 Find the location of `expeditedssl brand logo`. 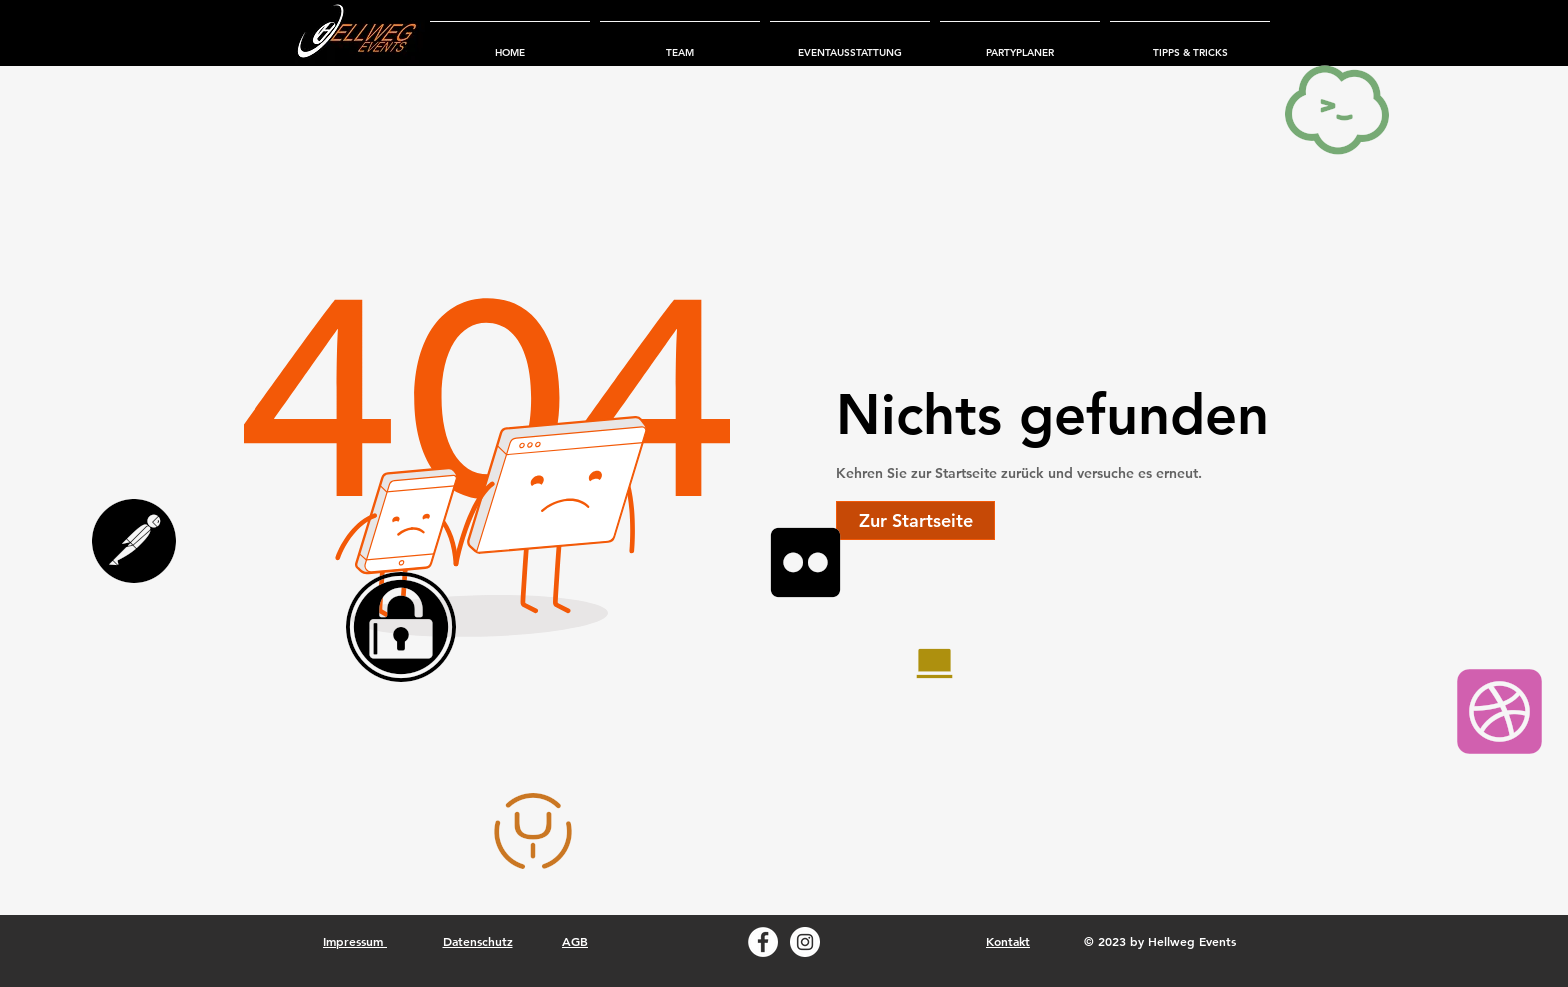

expeditedssl brand logo is located at coordinates (401, 627).